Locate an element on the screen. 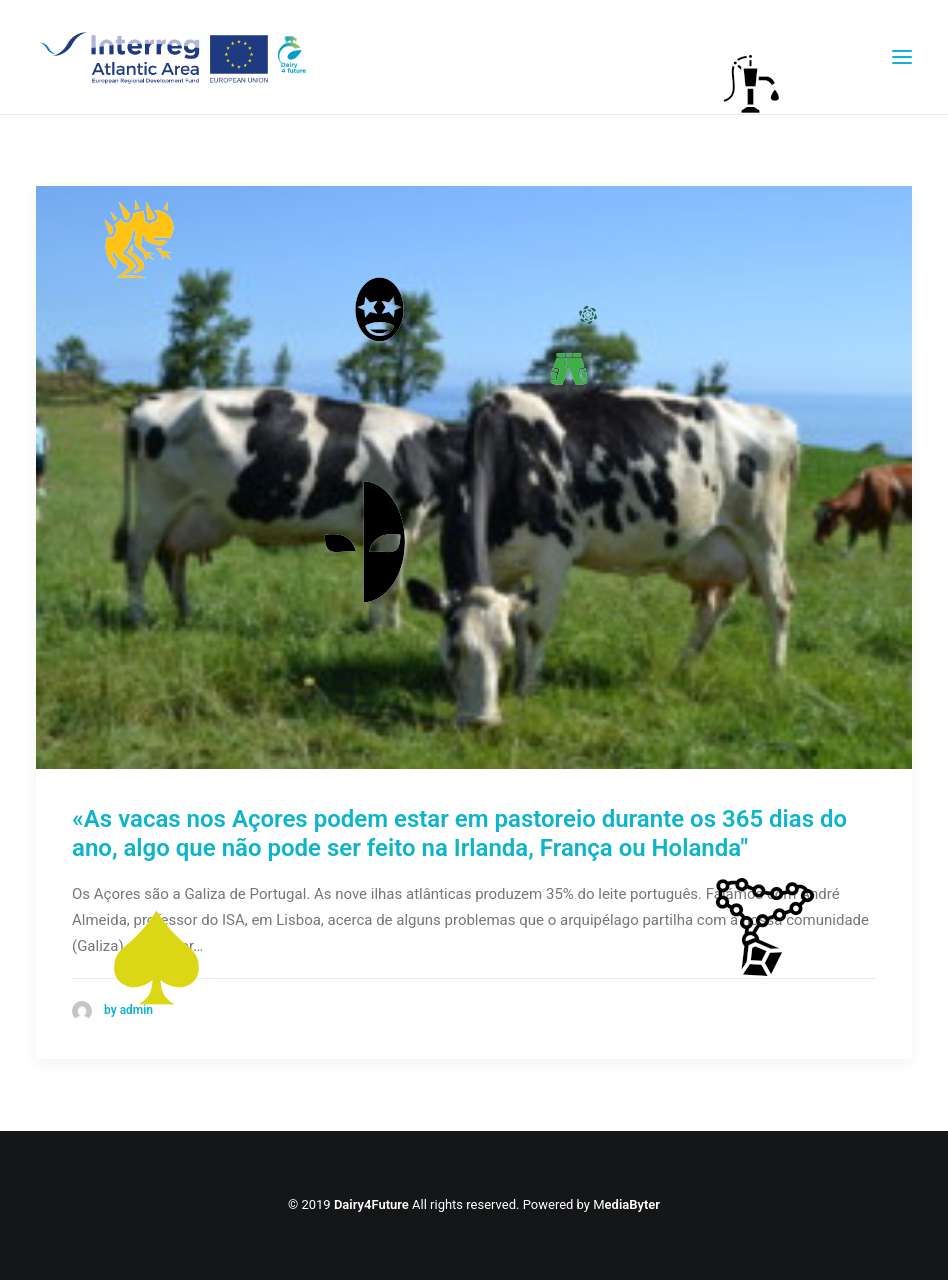 The image size is (948, 1280). view equipped jewelry or accessories is located at coordinates (765, 927).